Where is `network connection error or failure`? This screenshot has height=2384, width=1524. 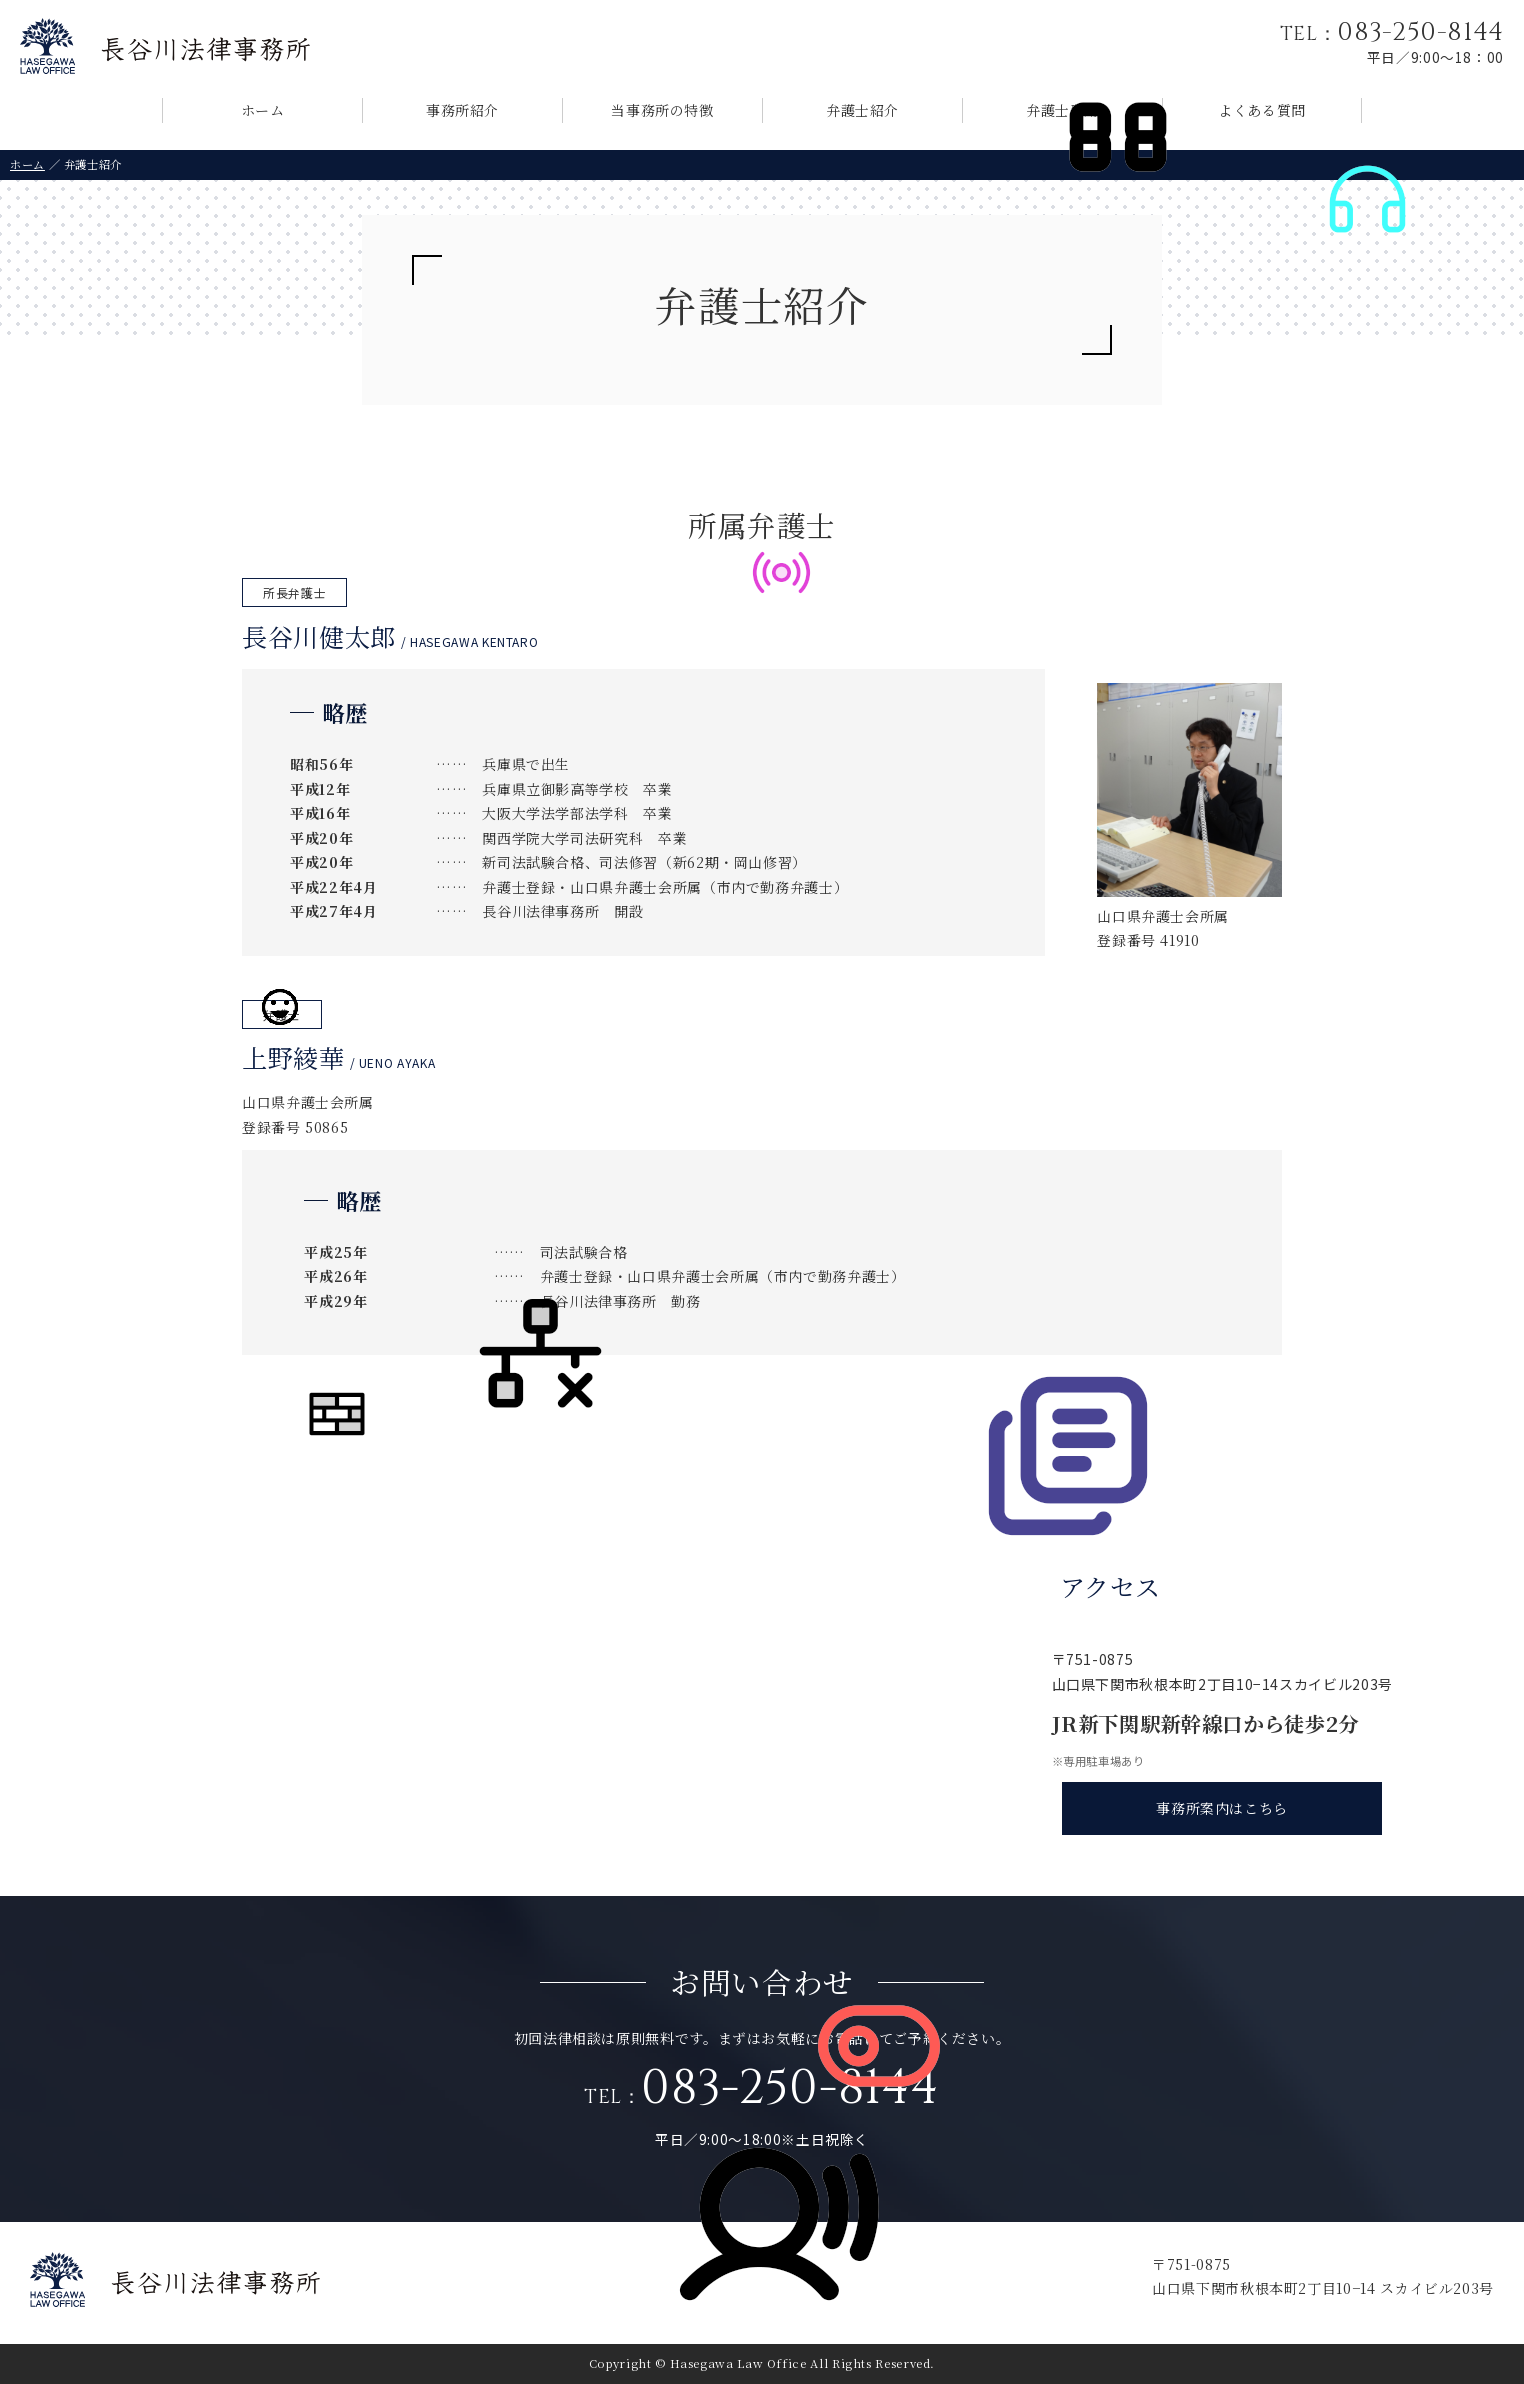
network connection error or failure is located at coordinates (540, 1355).